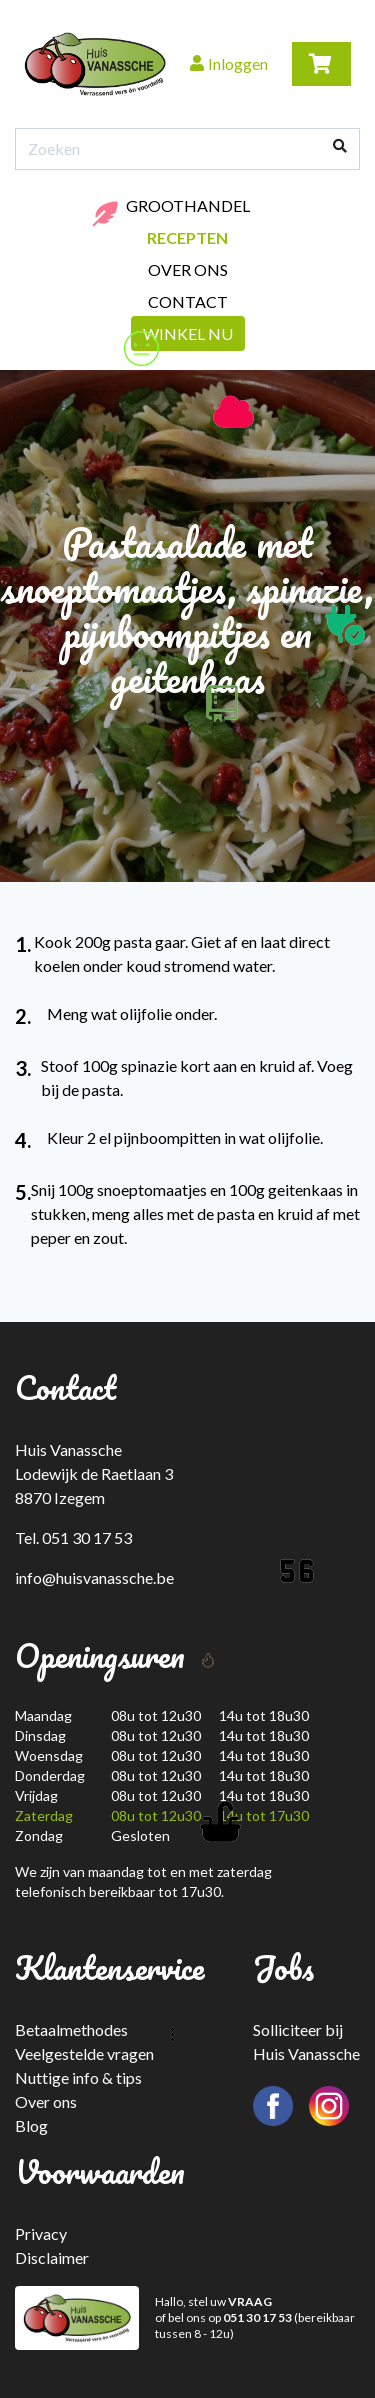 The image size is (375, 2398). What do you see at coordinates (297, 1571) in the screenshot?
I see `indicates item number 56 in a list or sequence` at bounding box center [297, 1571].